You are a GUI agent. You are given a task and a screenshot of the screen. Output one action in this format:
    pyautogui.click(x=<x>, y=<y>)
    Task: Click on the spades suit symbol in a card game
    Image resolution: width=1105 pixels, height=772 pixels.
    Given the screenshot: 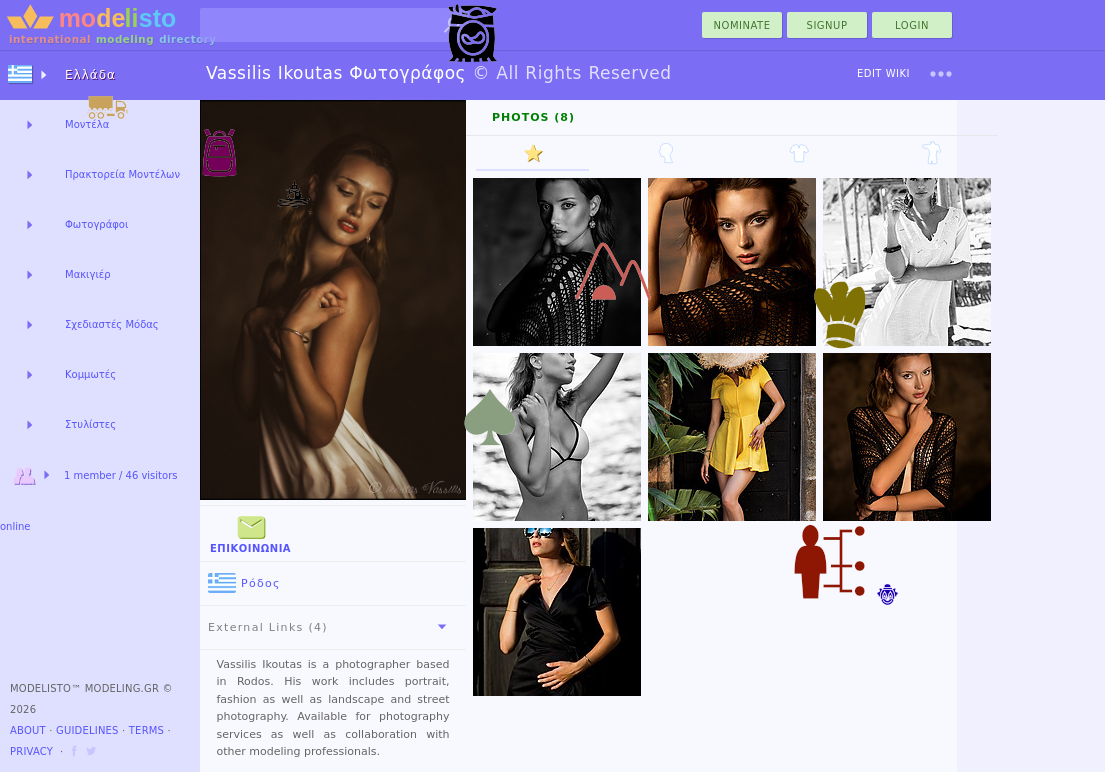 What is the action you would take?
    pyautogui.click(x=490, y=417)
    